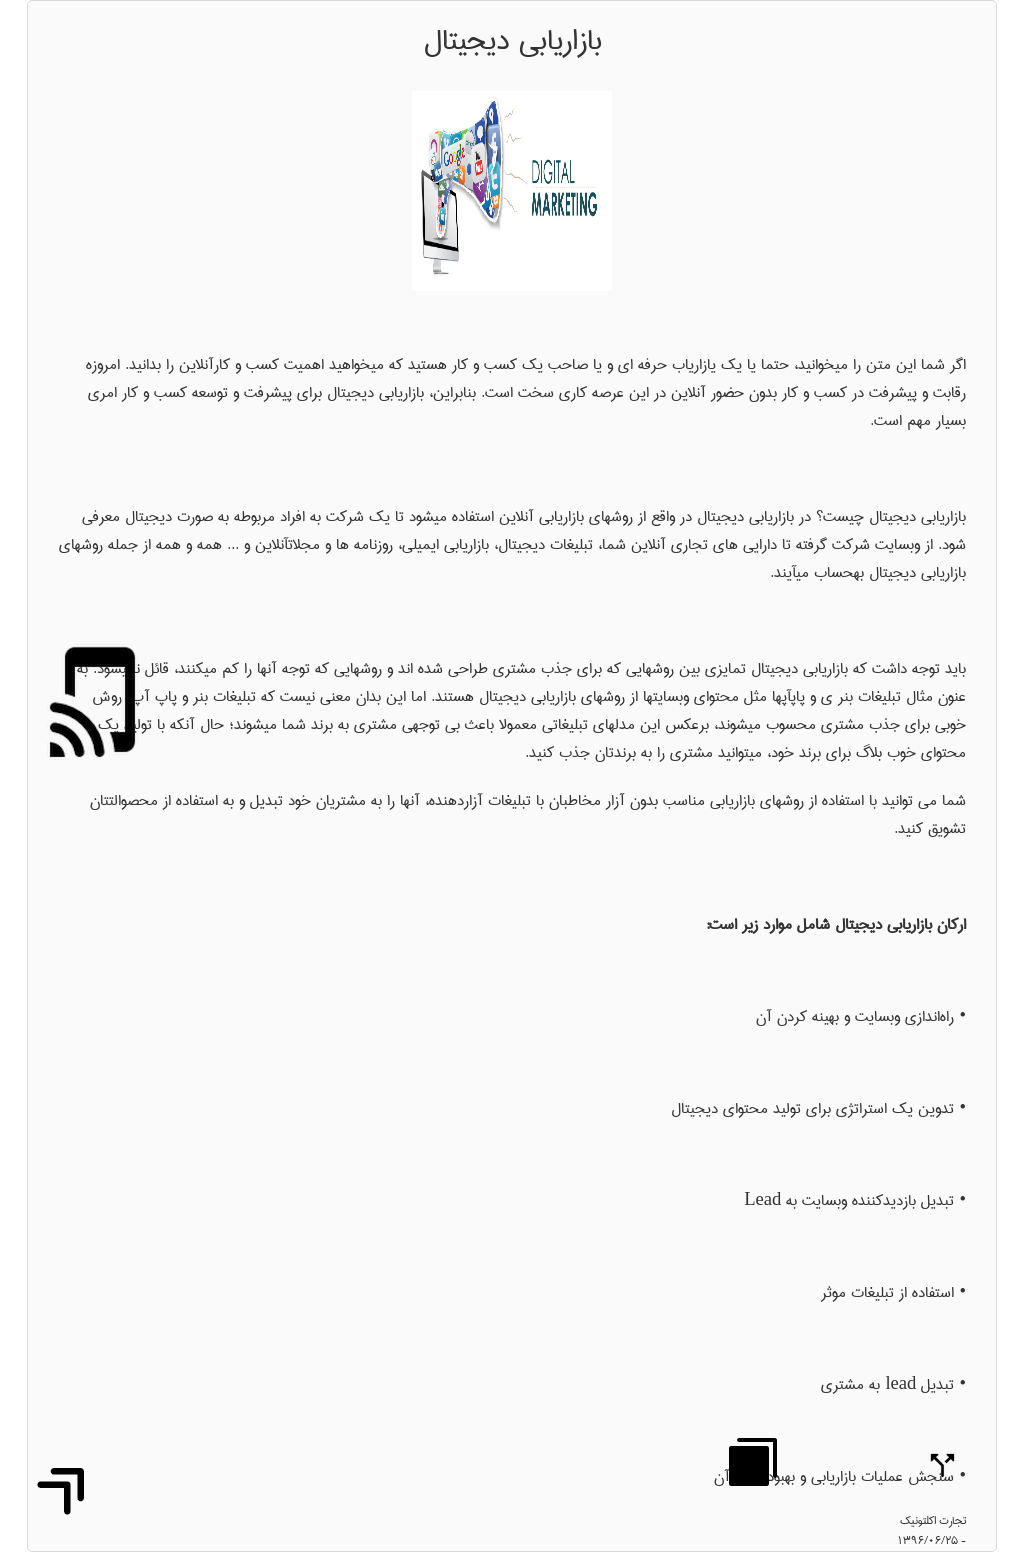  Describe the element at coordinates (753, 1462) in the screenshot. I see `copy to clipboard` at that location.